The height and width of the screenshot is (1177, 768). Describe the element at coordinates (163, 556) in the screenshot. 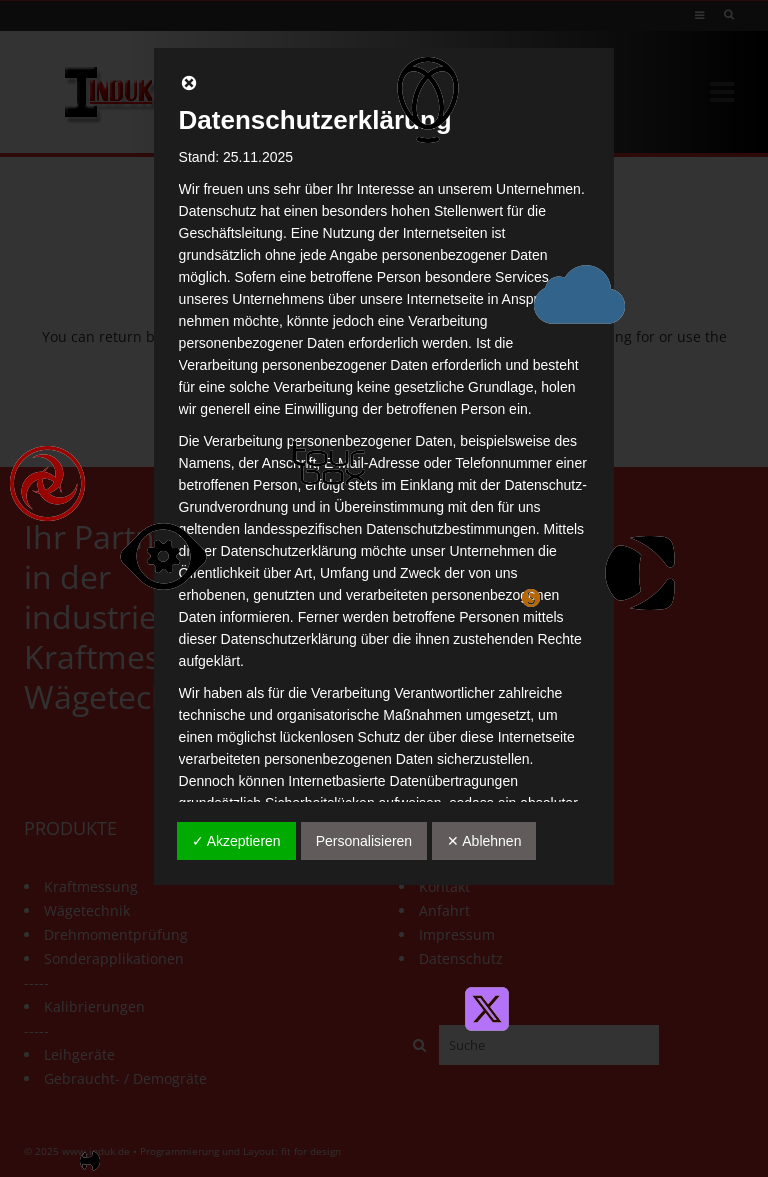

I see `phabricator code review platform logo` at that location.